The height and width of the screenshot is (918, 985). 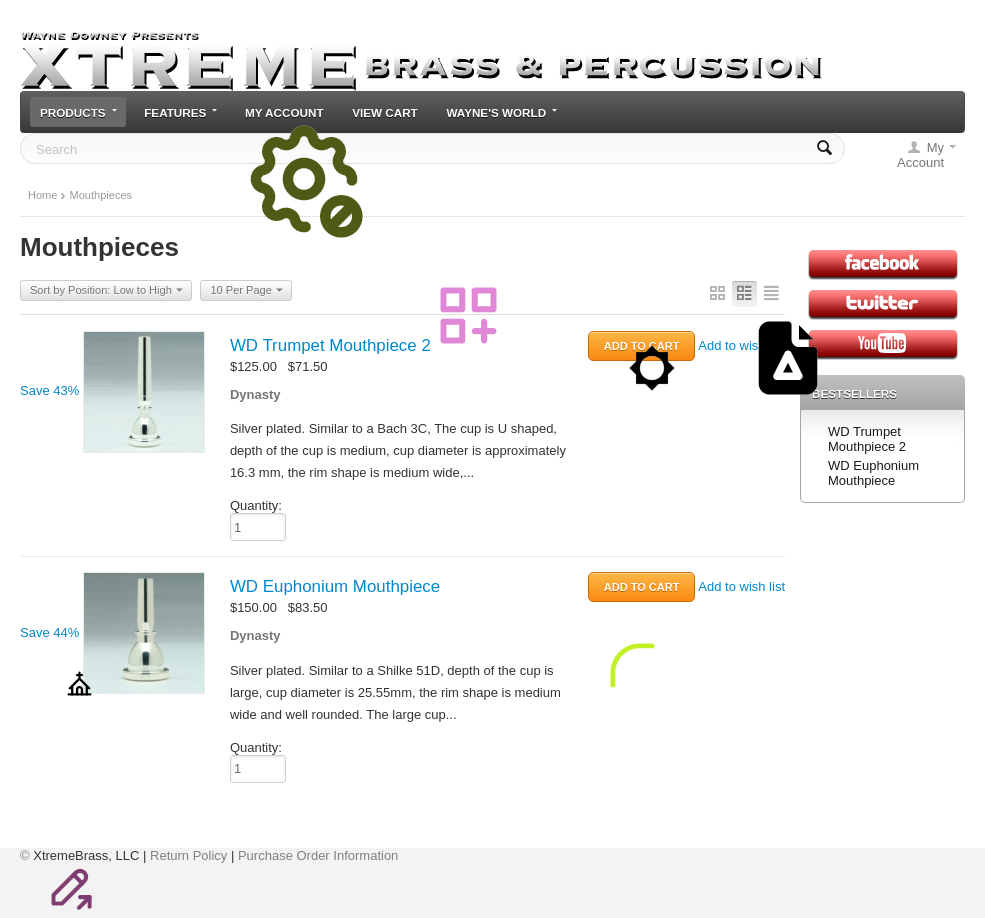 I want to click on cancel or abort settings changes, so click(x=304, y=179).